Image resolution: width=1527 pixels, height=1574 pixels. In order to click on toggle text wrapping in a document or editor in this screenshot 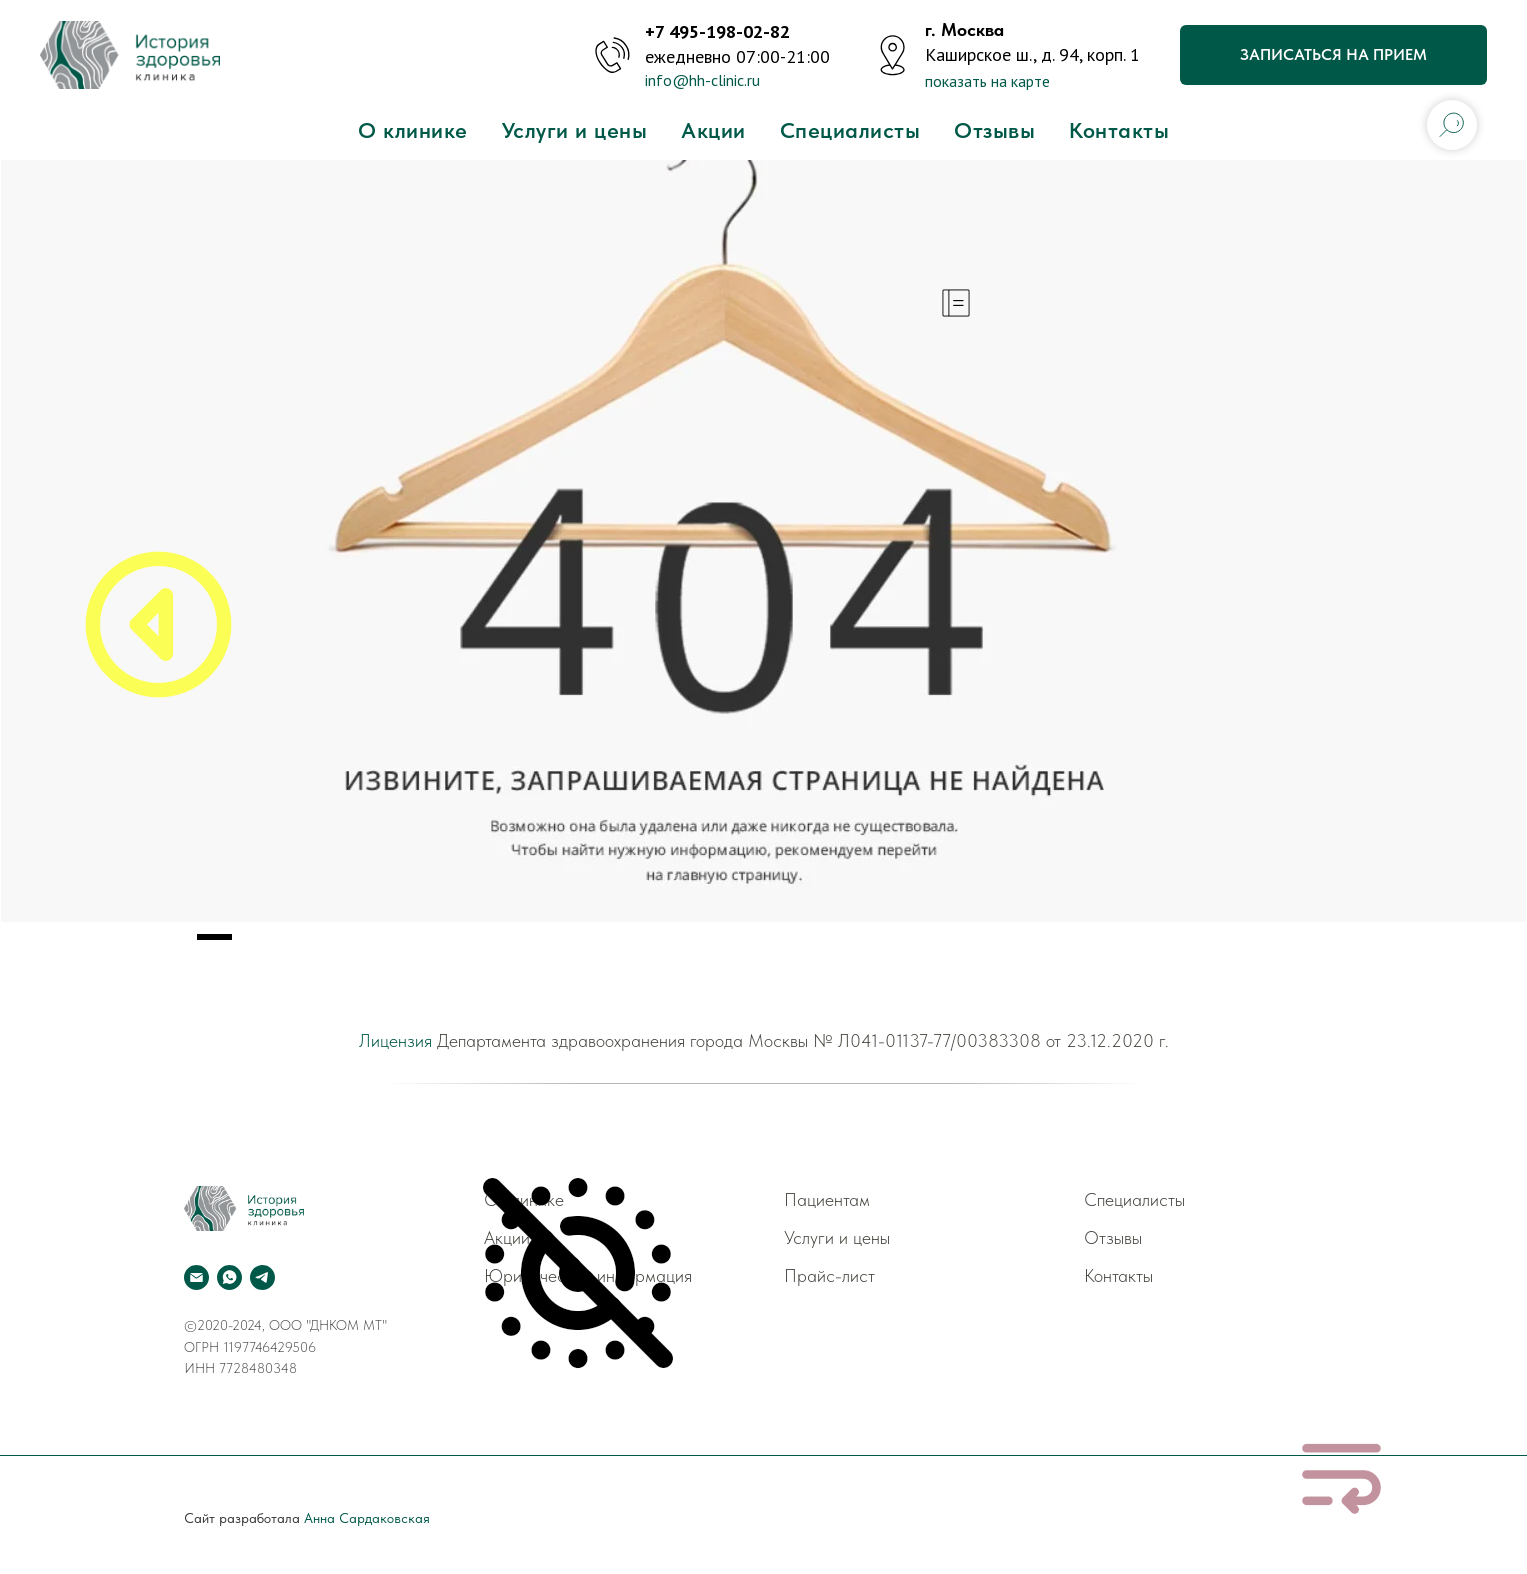, I will do `click(1341, 1474)`.